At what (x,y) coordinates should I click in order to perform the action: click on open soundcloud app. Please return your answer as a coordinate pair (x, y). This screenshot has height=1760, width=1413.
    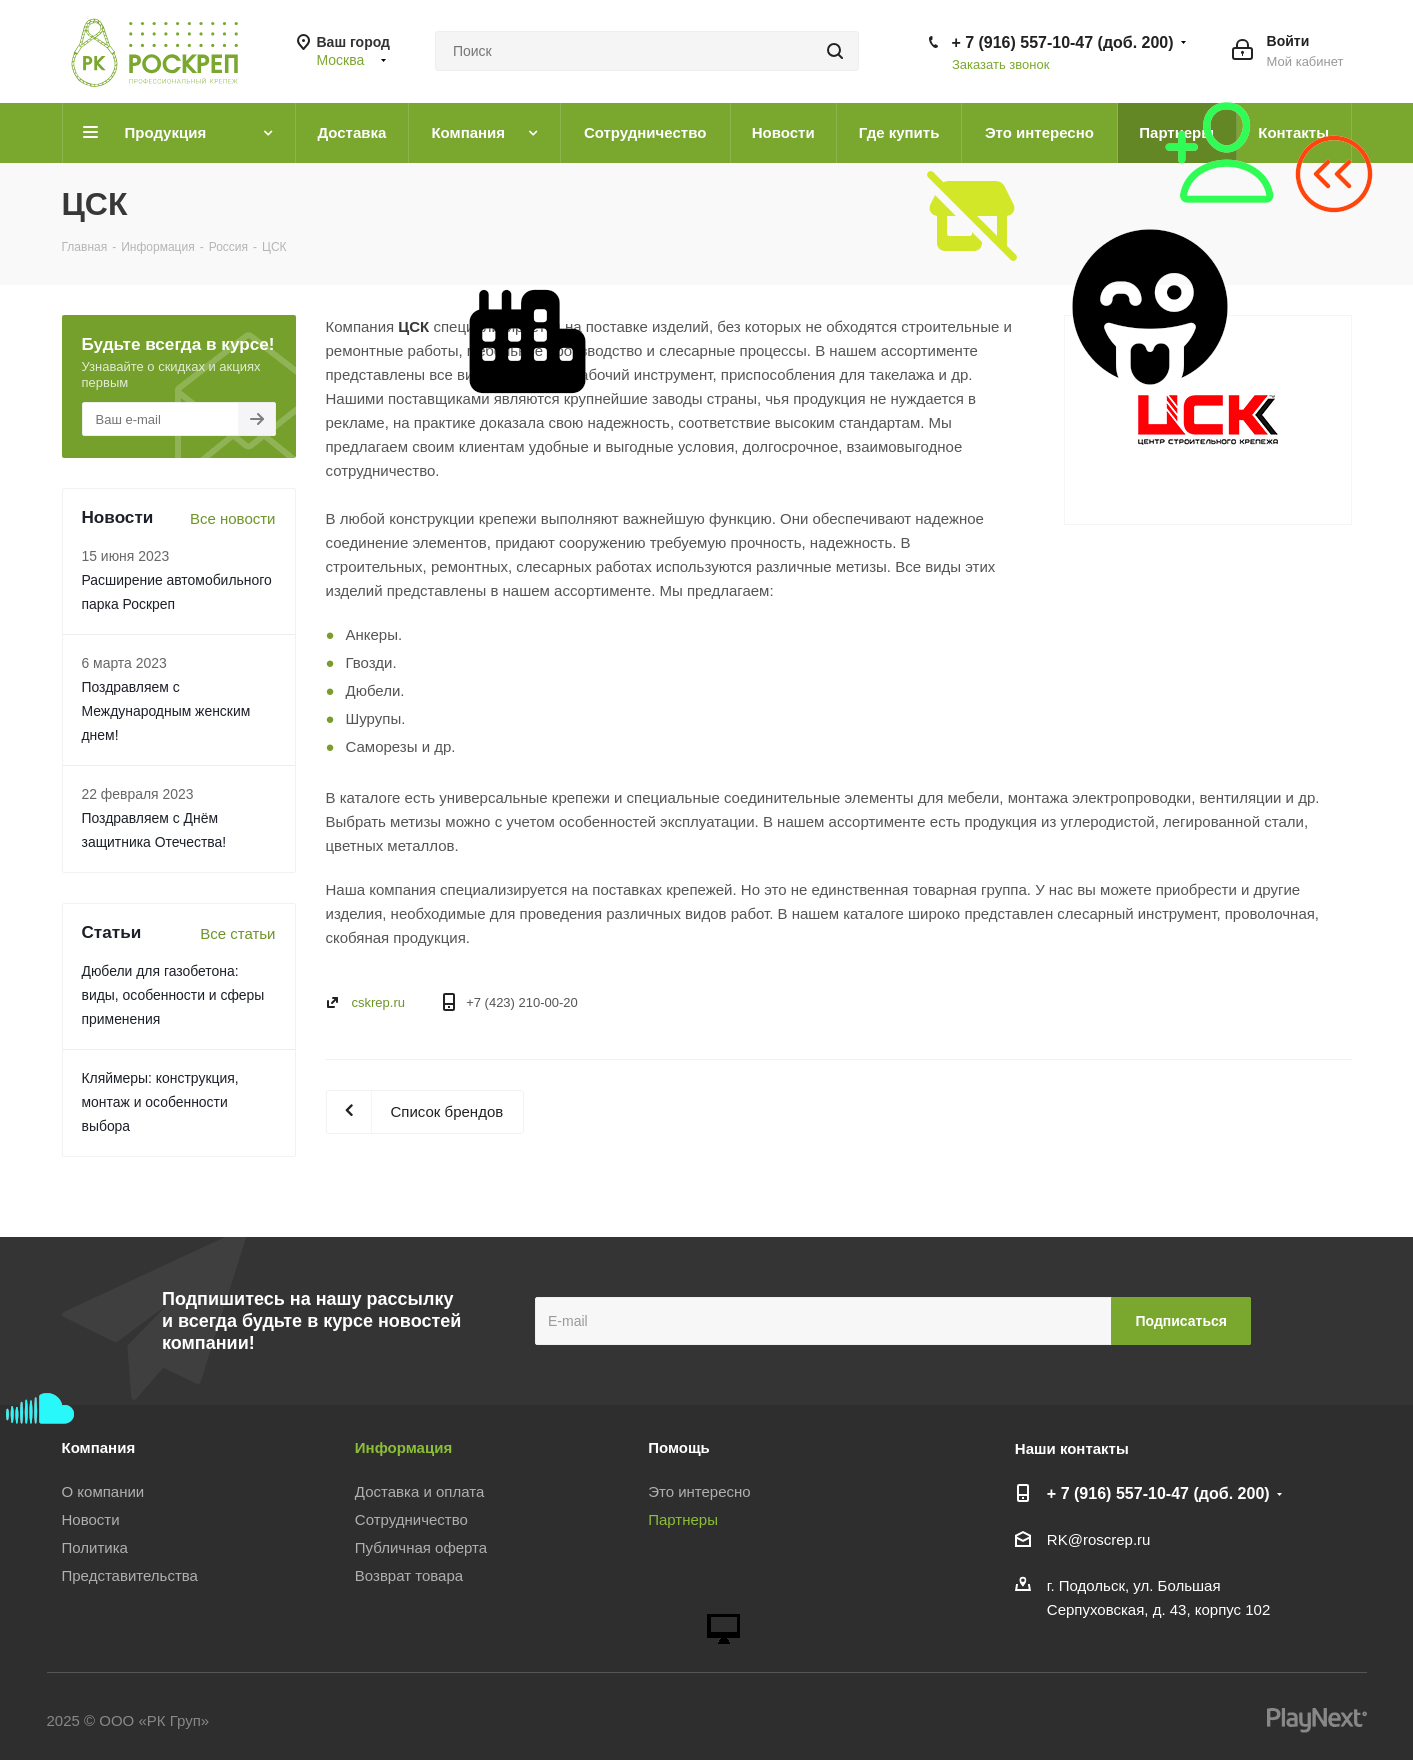
    Looking at the image, I should click on (40, 1410).